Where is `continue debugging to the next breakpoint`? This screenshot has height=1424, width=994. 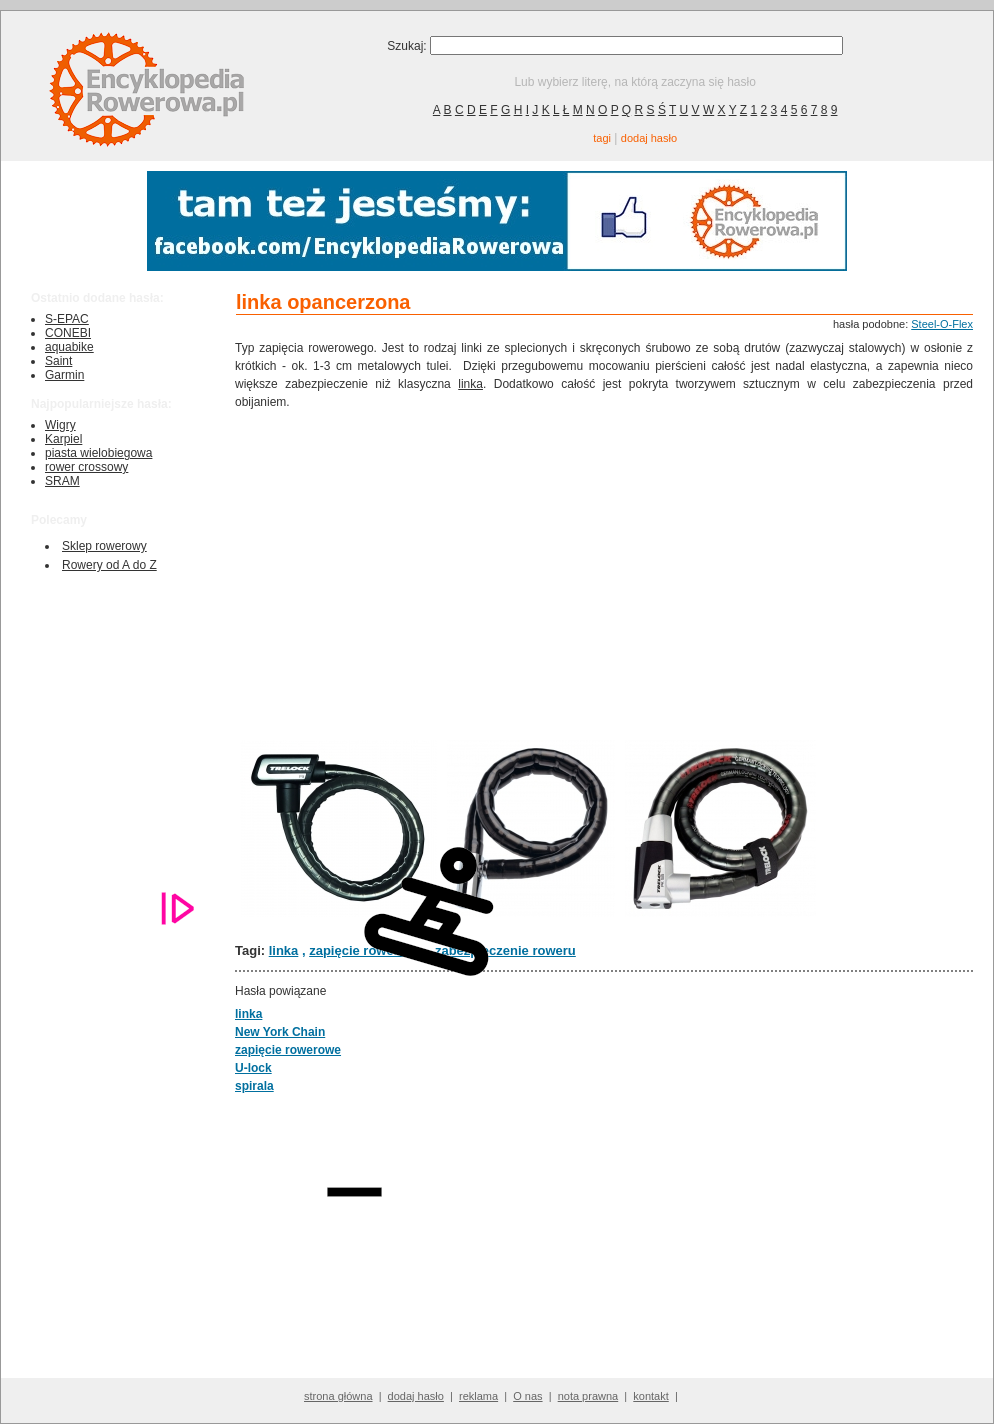
continue debugging to the next breakpoint is located at coordinates (176, 908).